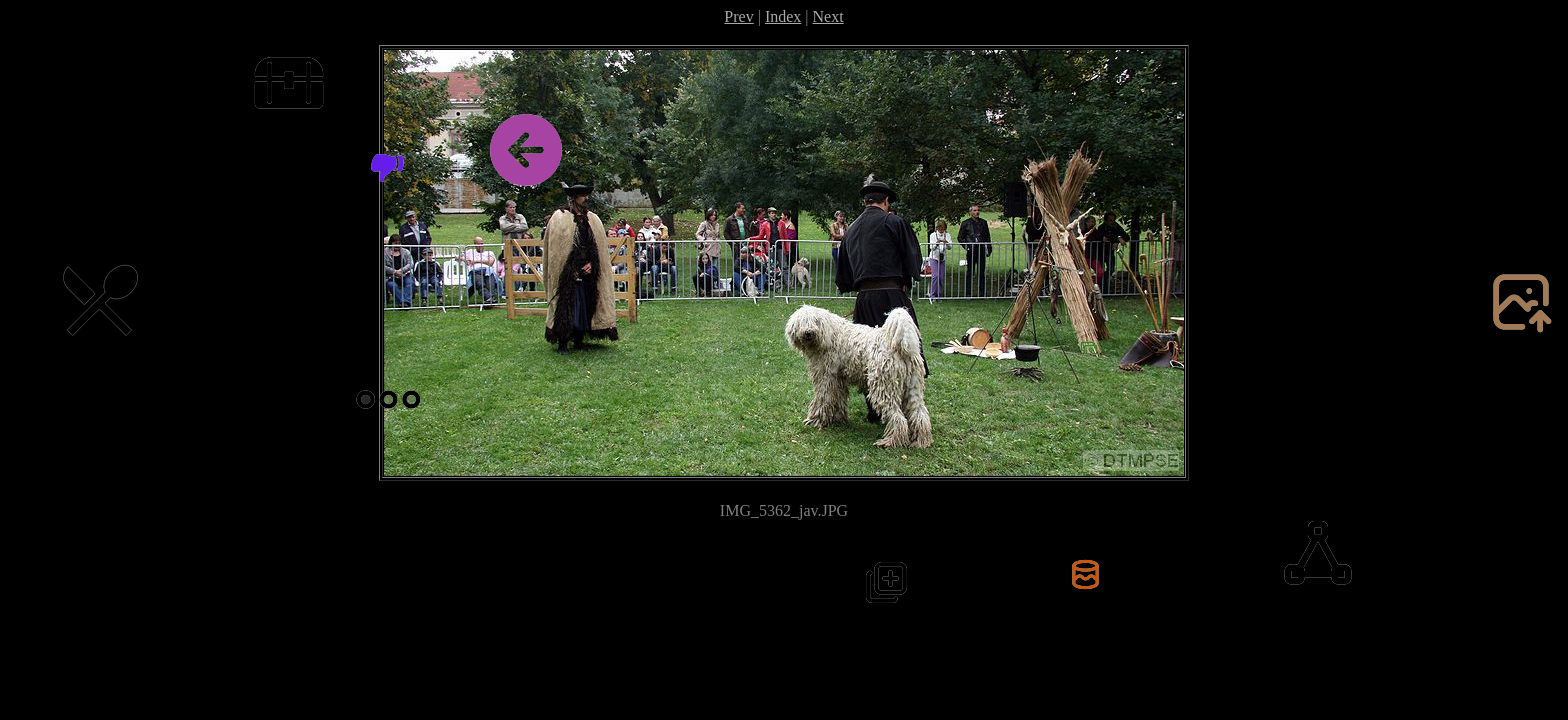  I want to click on upload a photo, so click(1521, 302).